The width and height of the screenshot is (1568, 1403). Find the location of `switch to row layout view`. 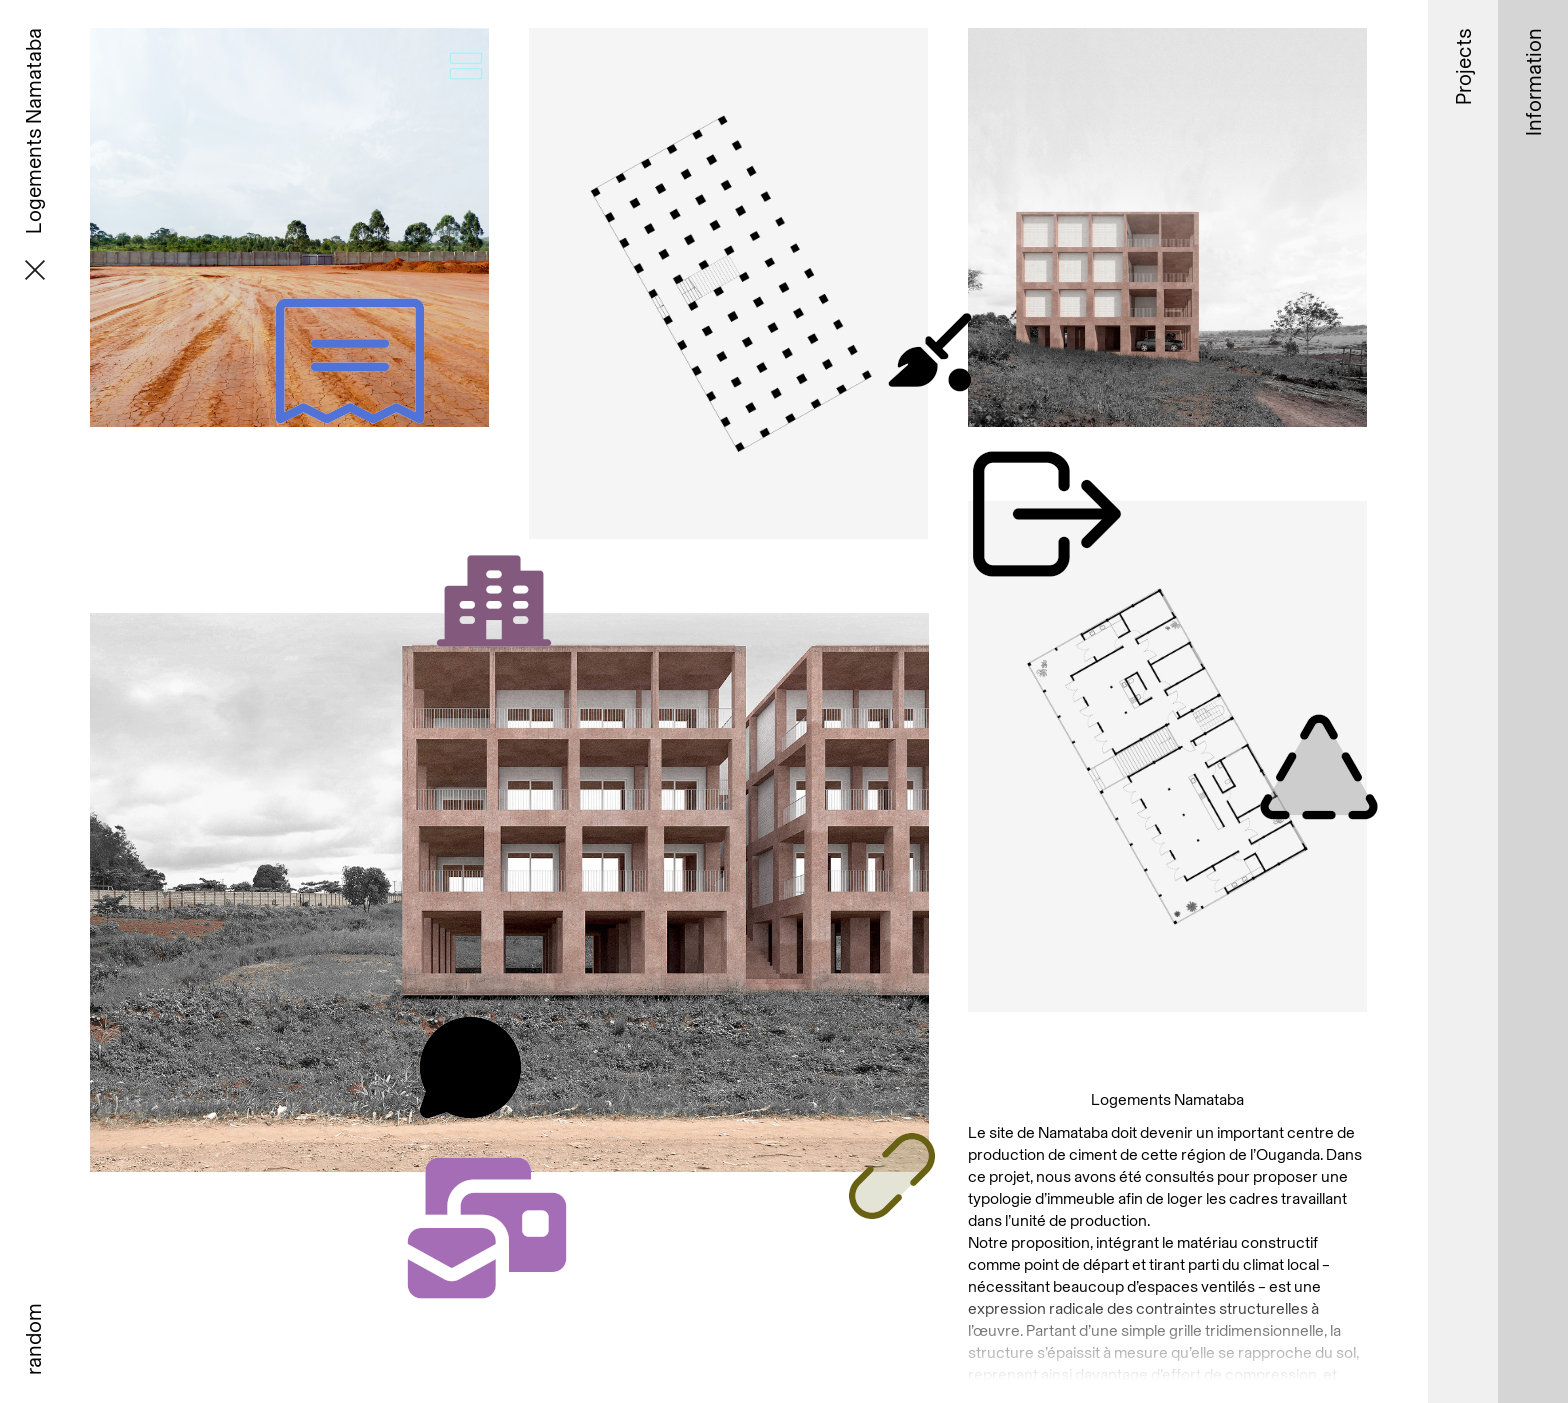

switch to row layout view is located at coordinates (466, 66).